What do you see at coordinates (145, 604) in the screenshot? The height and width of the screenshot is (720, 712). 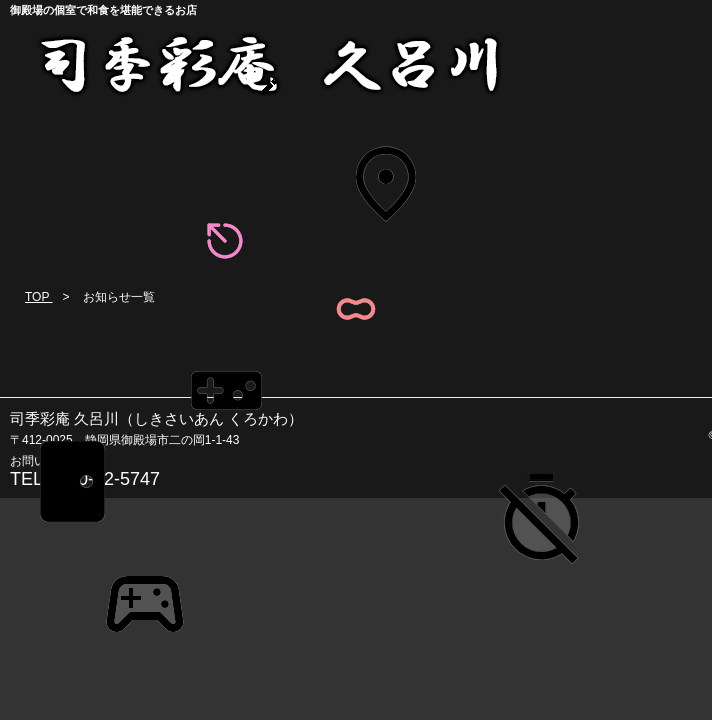 I see `access gaming or esports features` at bounding box center [145, 604].